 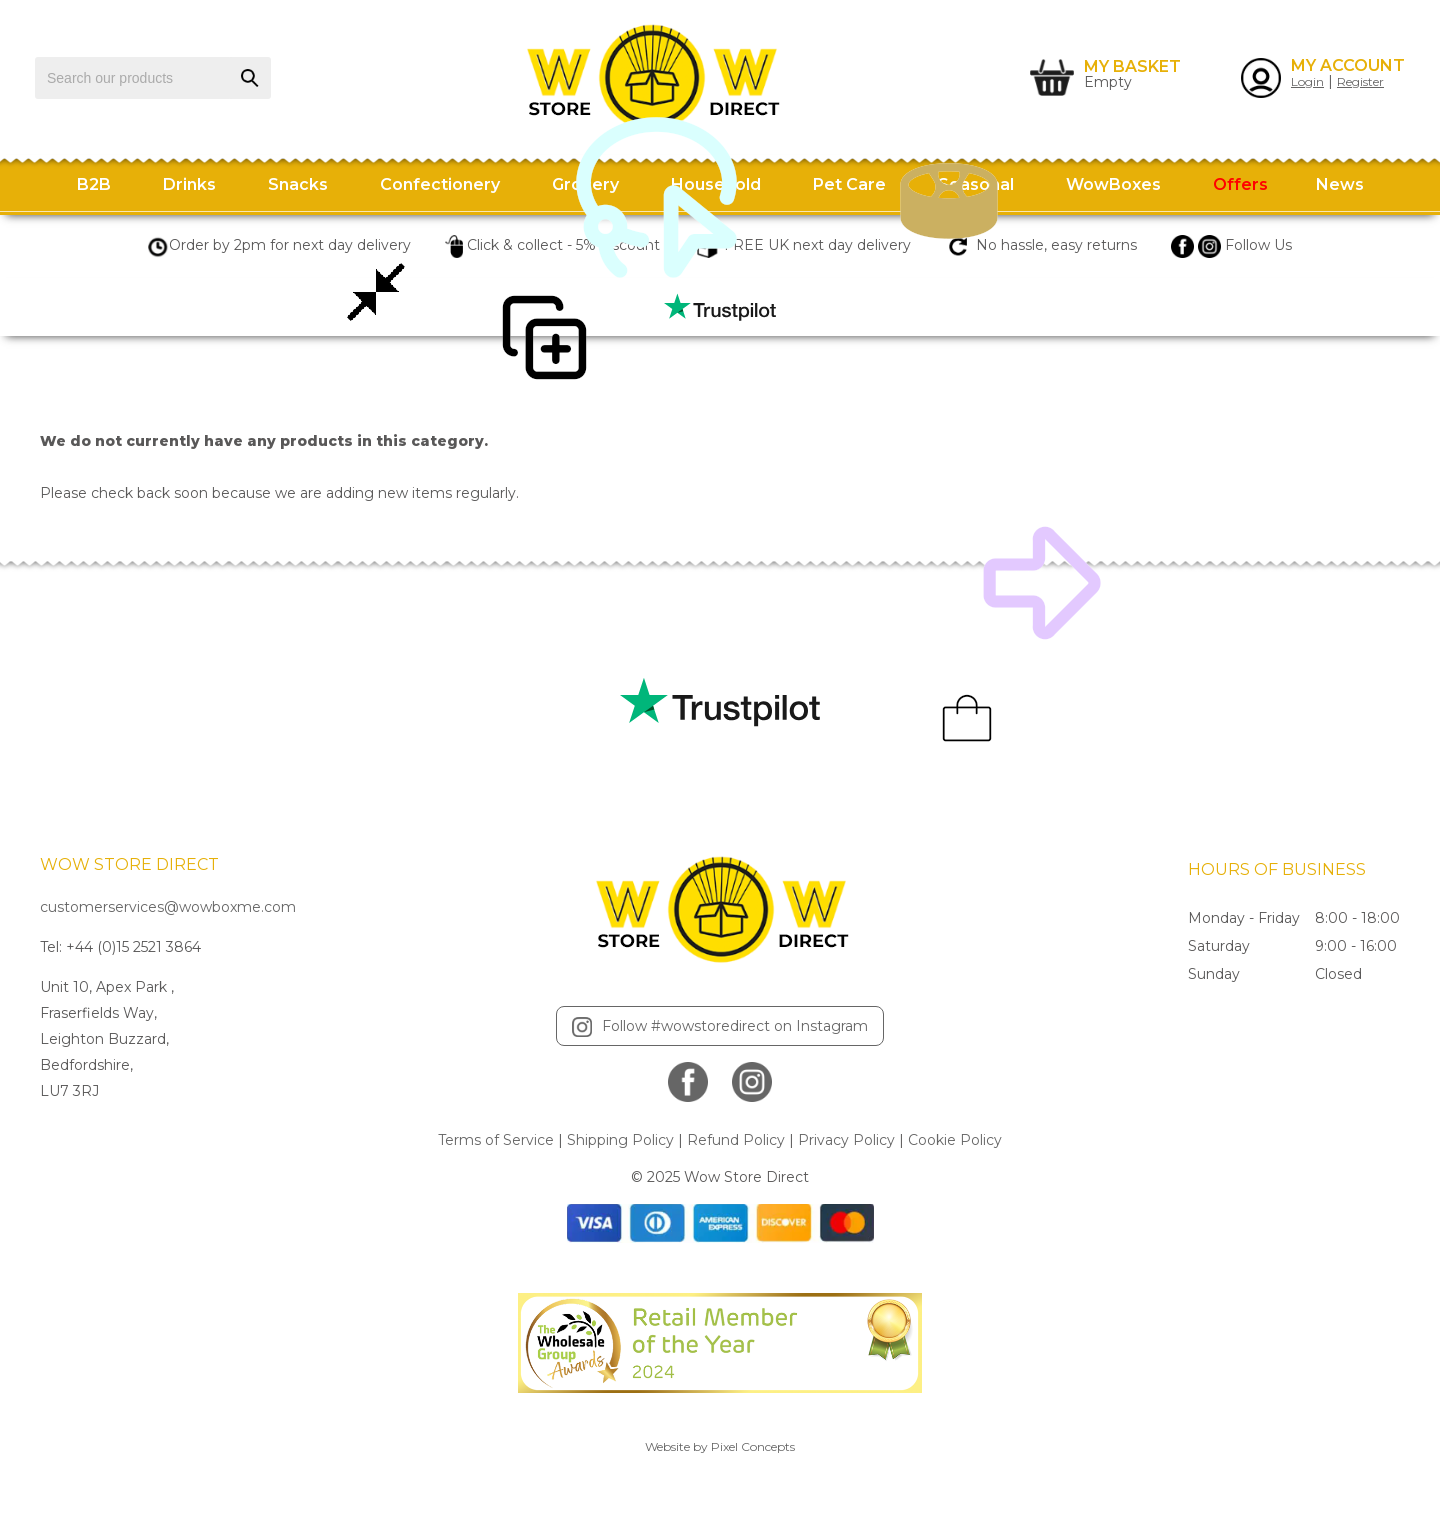 I want to click on view your shopping bag, so click(x=967, y=721).